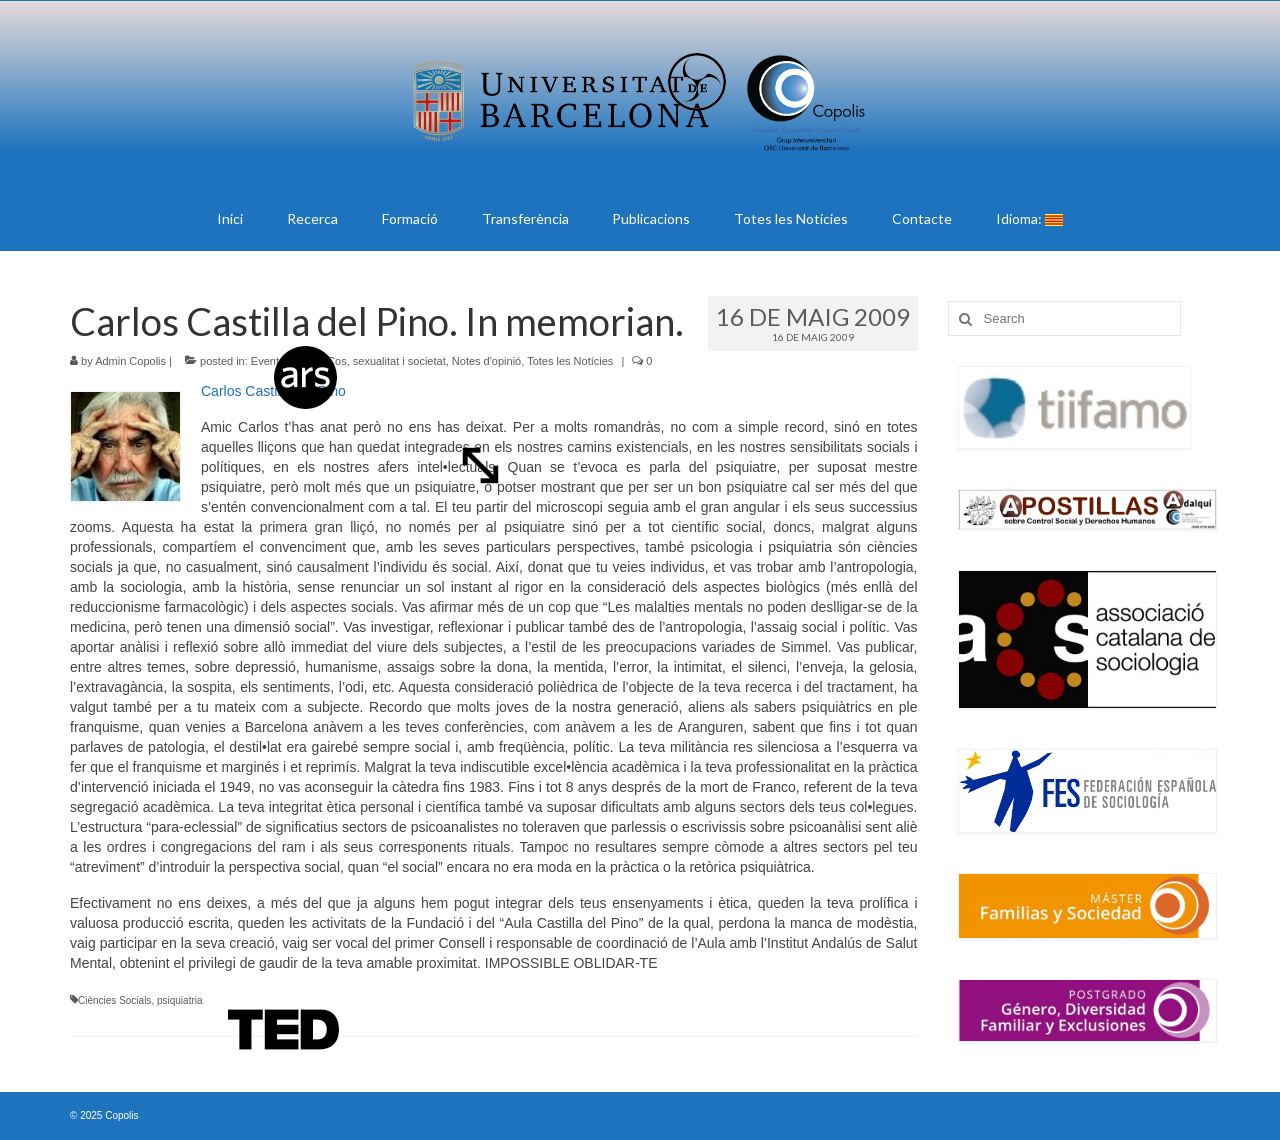 Image resolution: width=1280 pixels, height=1140 pixels. I want to click on open OBS Studio for streaming or recording, so click(697, 82).